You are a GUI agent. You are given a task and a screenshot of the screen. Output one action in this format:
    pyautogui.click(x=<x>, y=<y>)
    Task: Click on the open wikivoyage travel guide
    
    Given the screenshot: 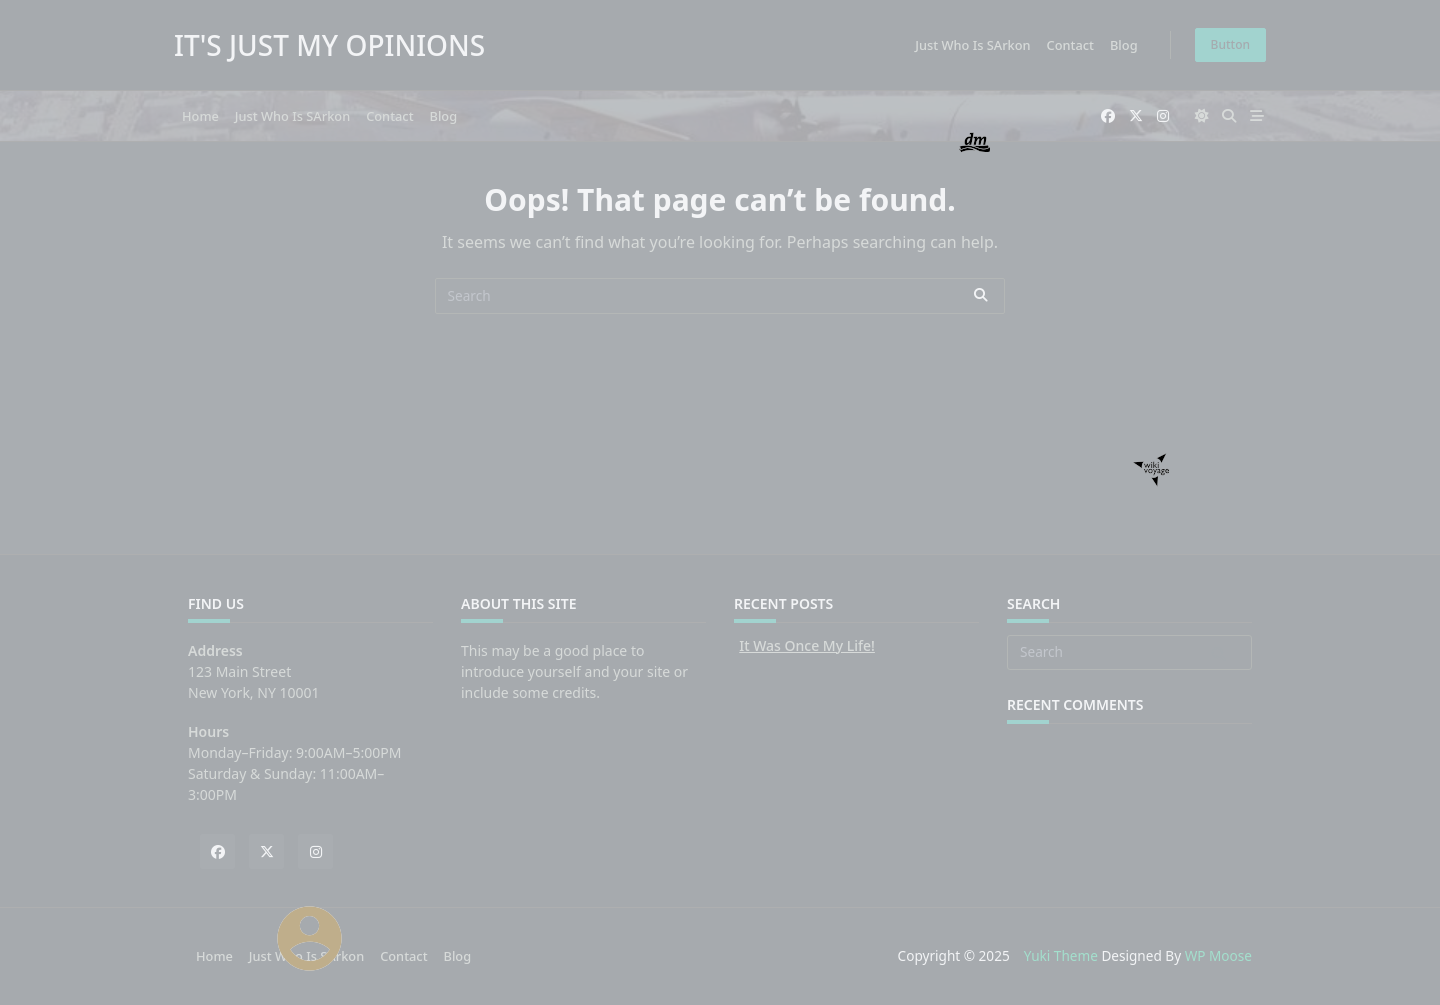 What is the action you would take?
    pyautogui.click(x=1151, y=470)
    